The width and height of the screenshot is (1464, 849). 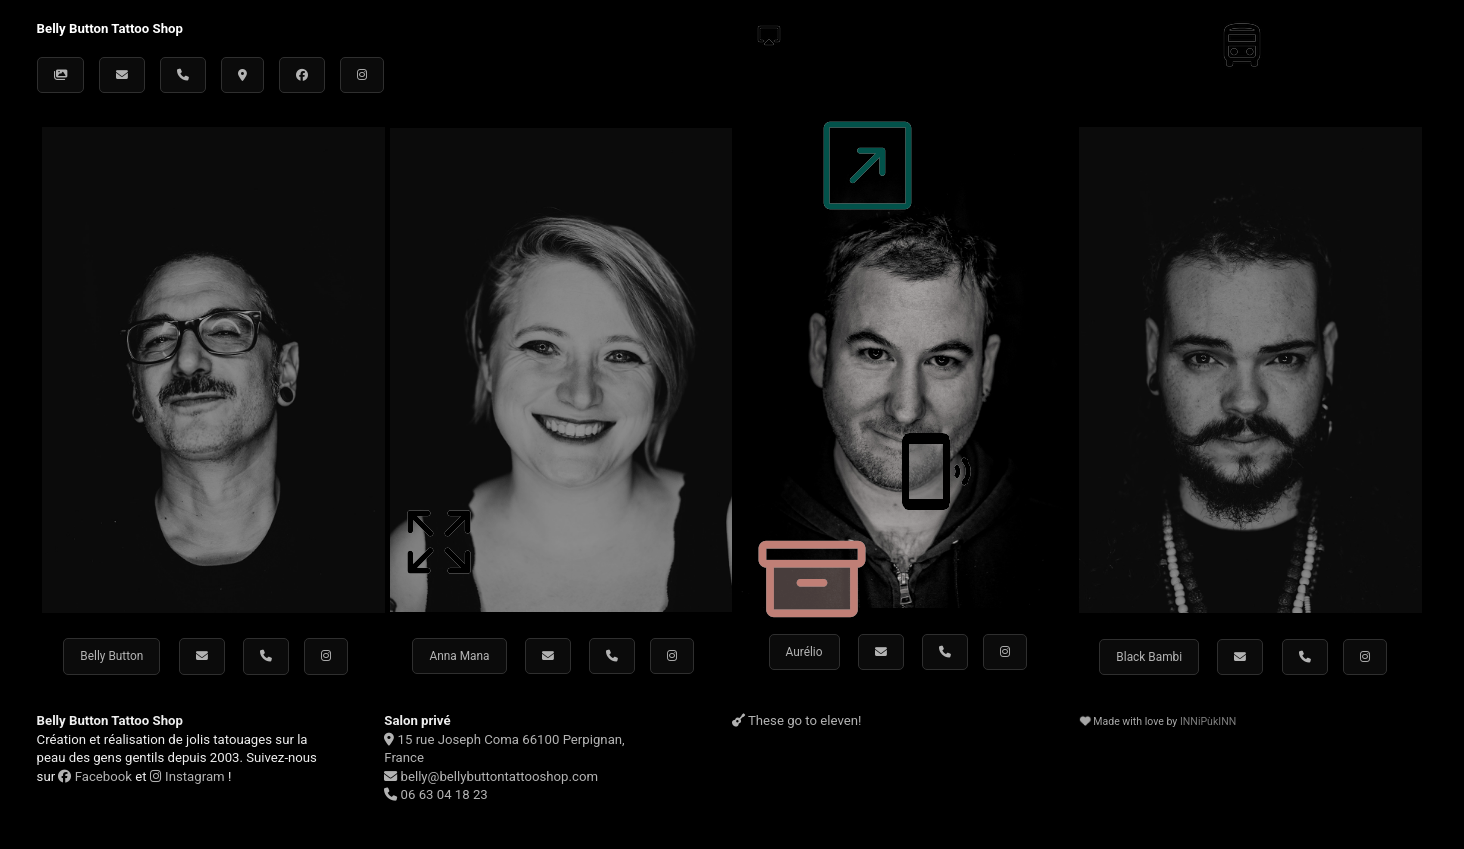 What do you see at coordinates (867, 165) in the screenshot?
I see `open link in new window` at bounding box center [867, 165].